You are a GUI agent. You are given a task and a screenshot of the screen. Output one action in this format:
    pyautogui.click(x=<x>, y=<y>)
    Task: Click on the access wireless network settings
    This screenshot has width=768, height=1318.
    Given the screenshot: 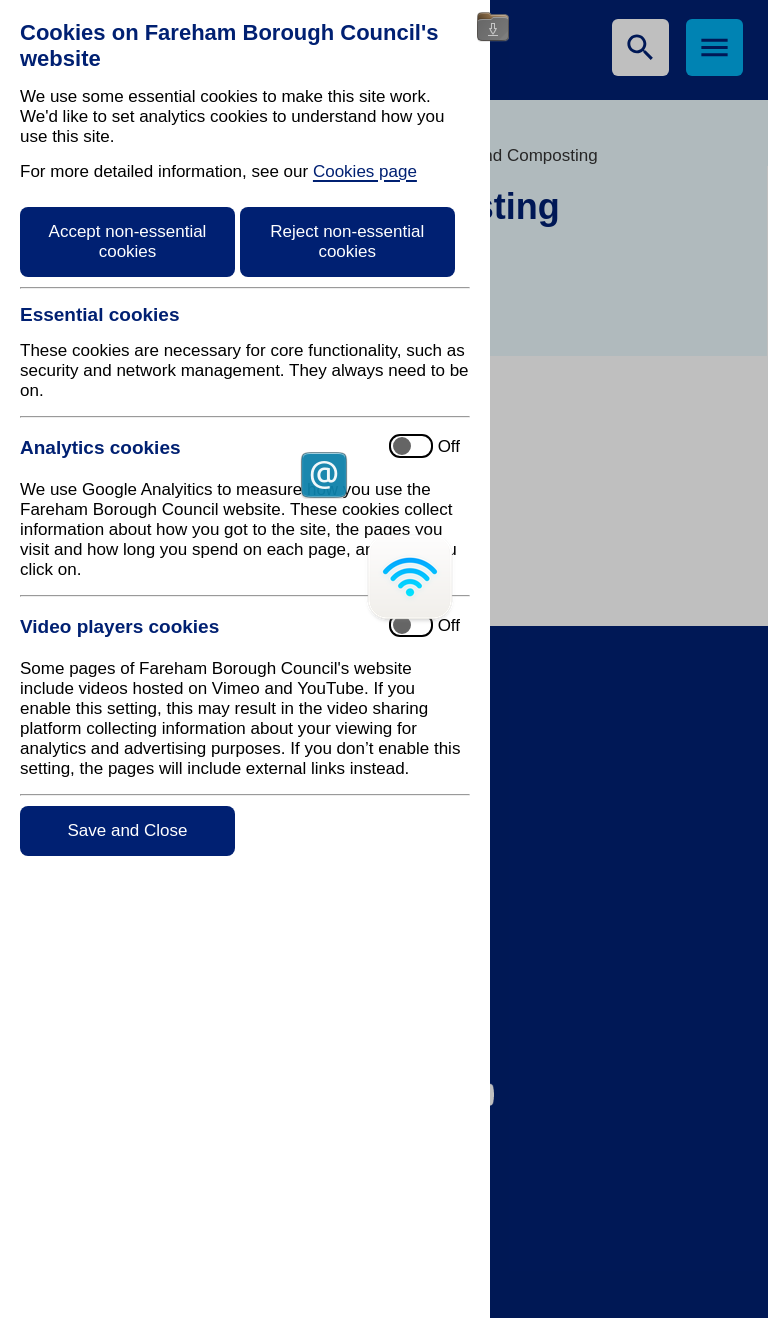 What is the action you would take?
    pyautogui.click(x=410, y=577)
    